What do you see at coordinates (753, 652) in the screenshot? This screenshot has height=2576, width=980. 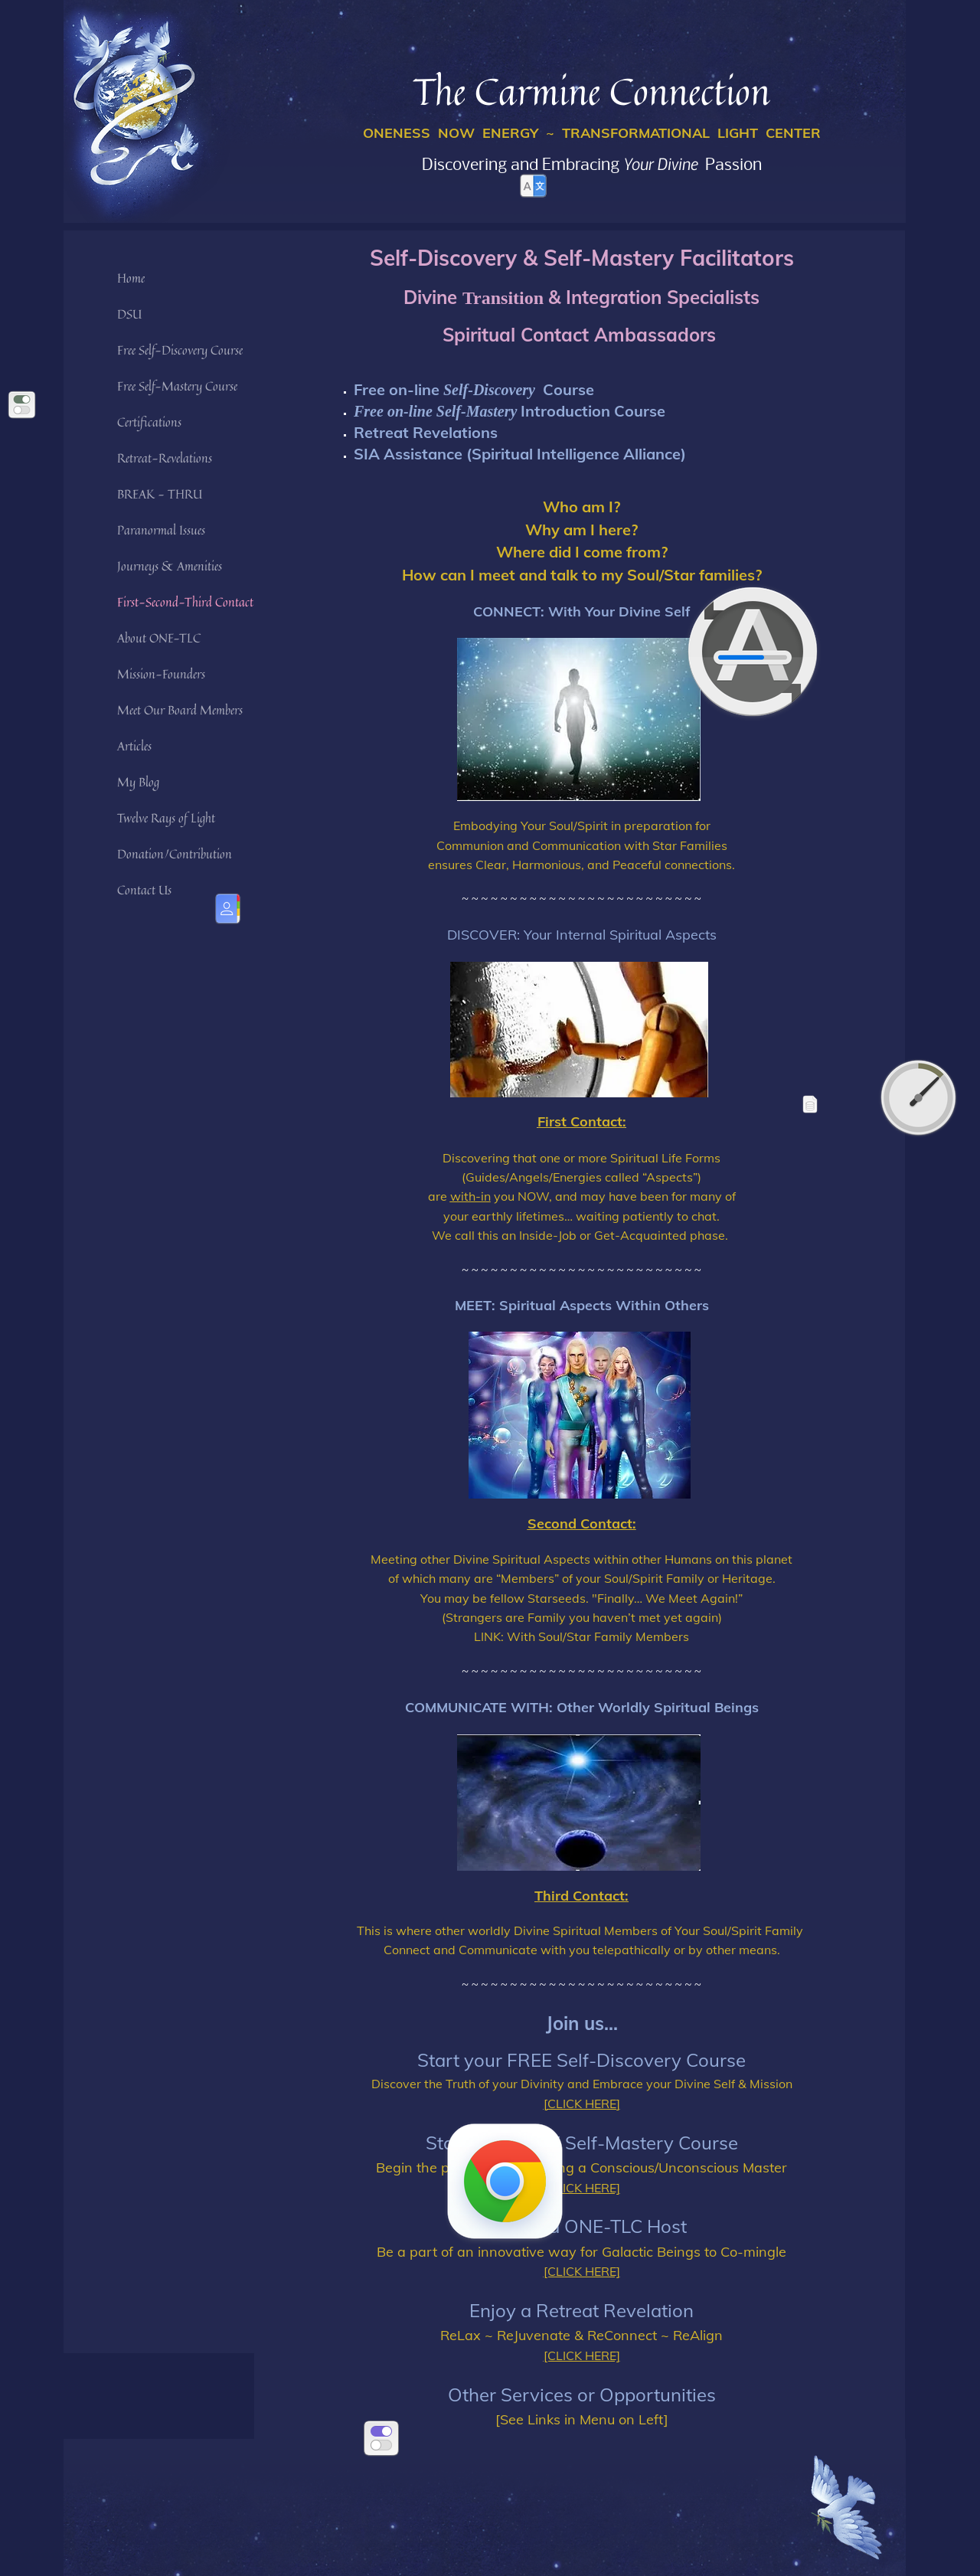 I see `open the software updater application` at bounding box center [753, 652].